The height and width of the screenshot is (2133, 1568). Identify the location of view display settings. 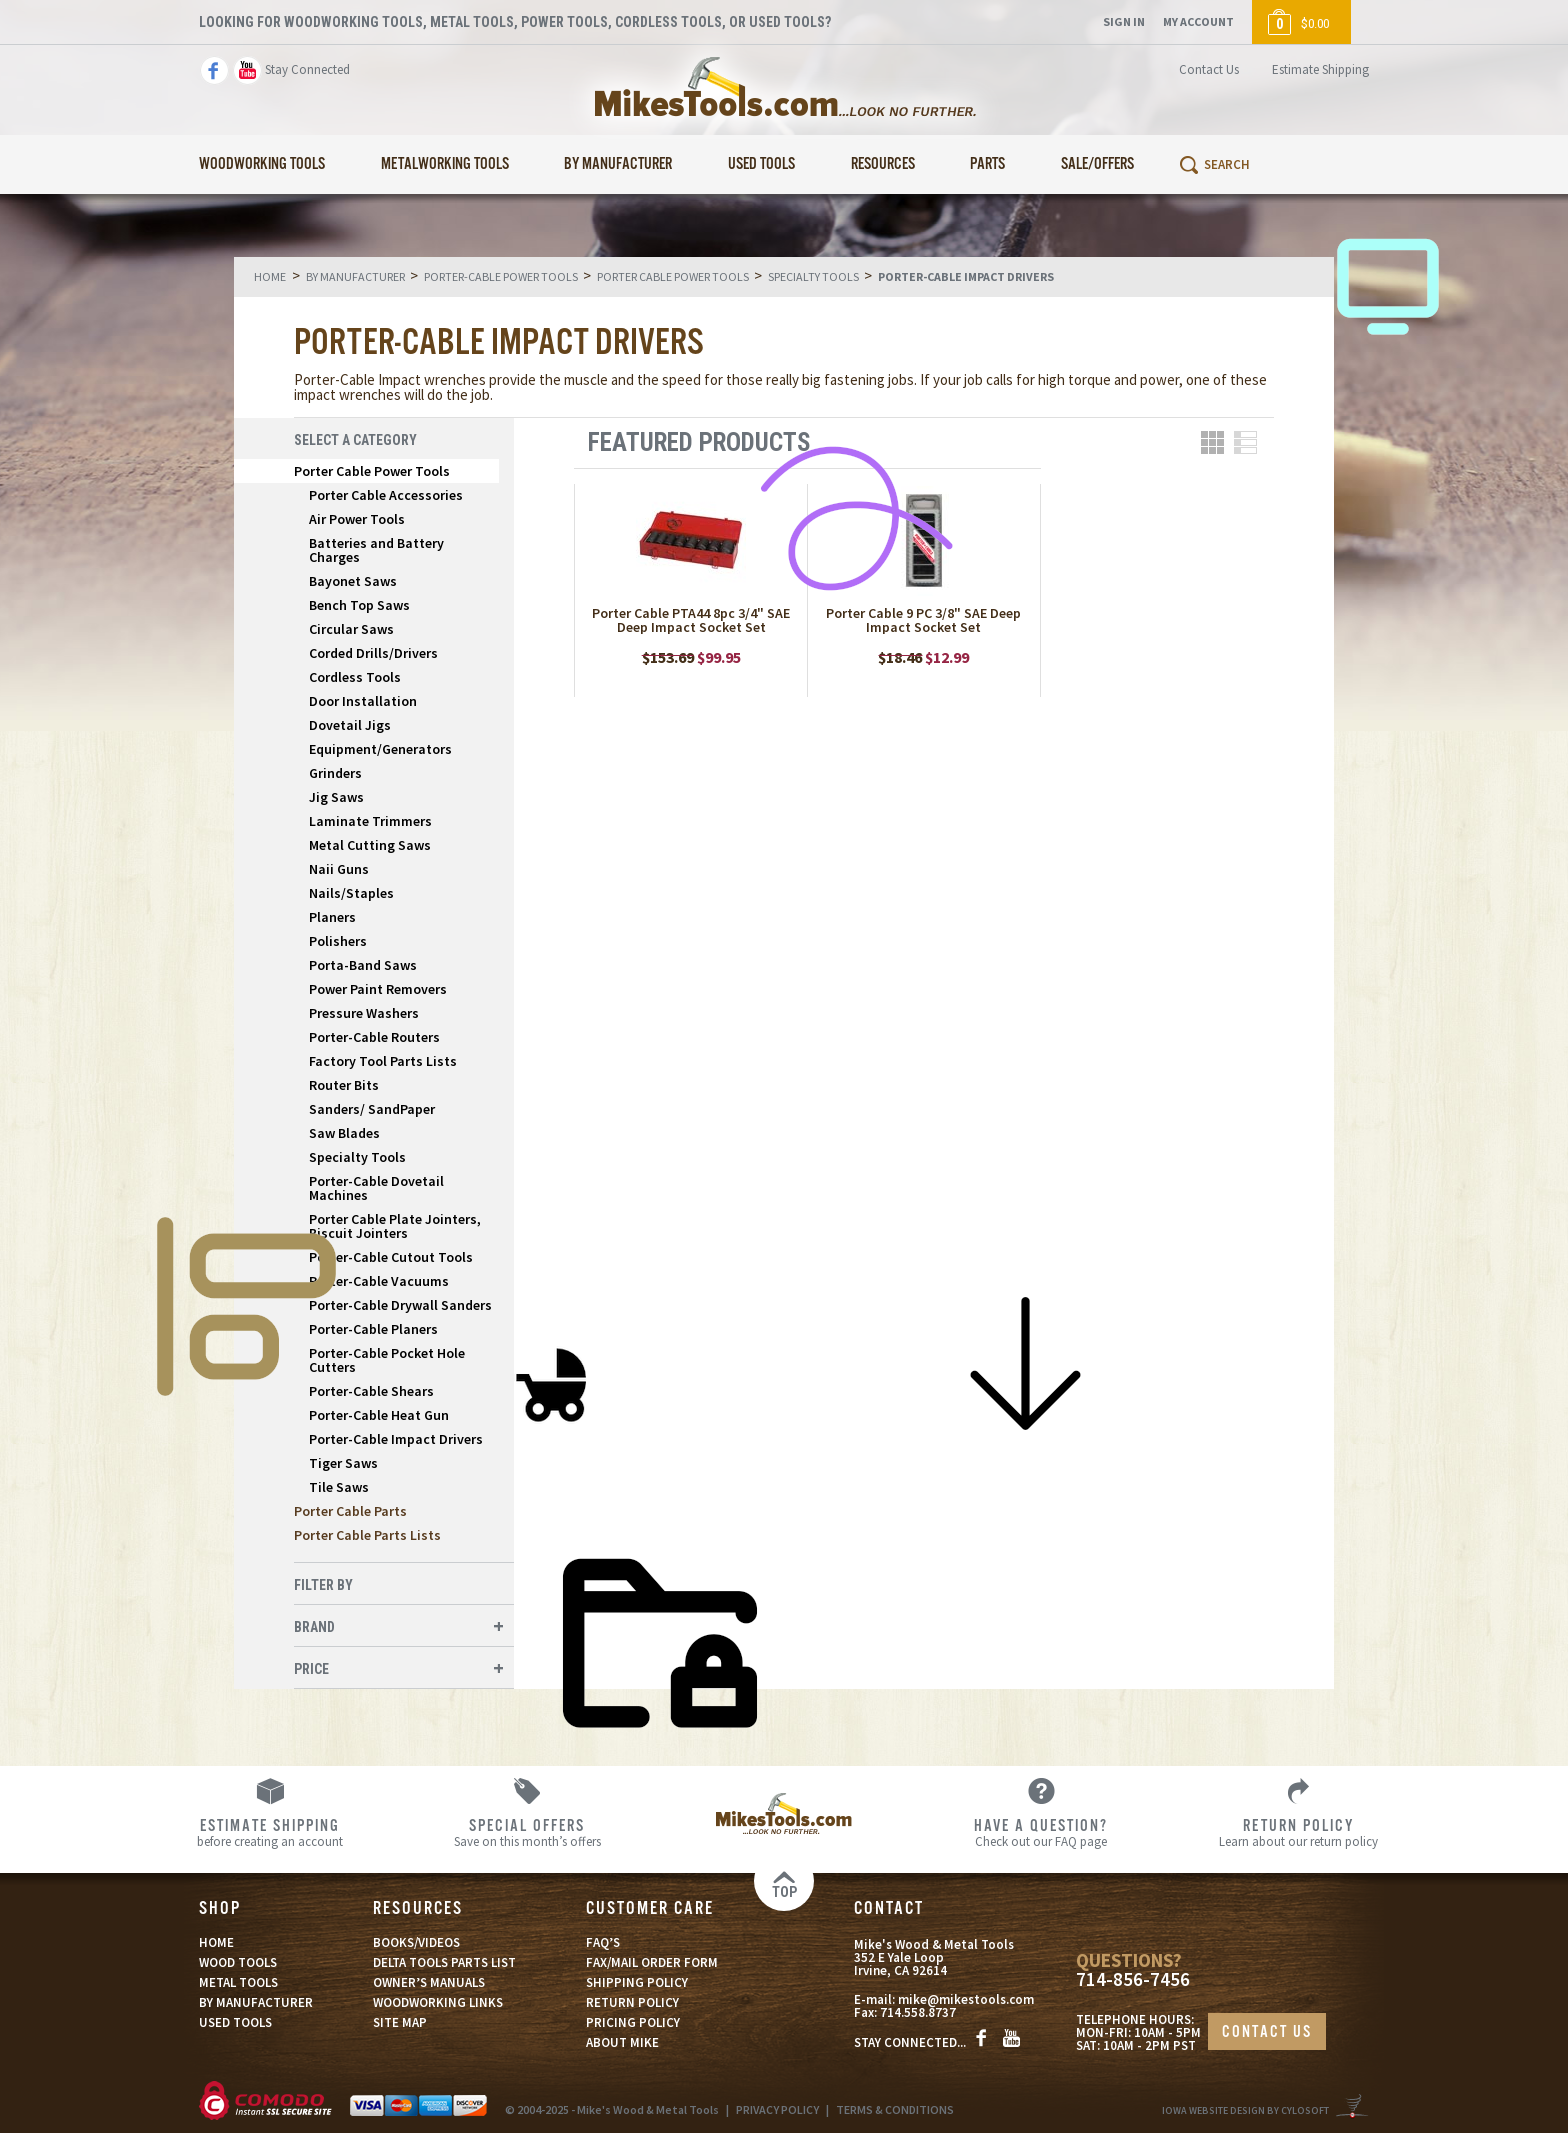
(1388, 282).